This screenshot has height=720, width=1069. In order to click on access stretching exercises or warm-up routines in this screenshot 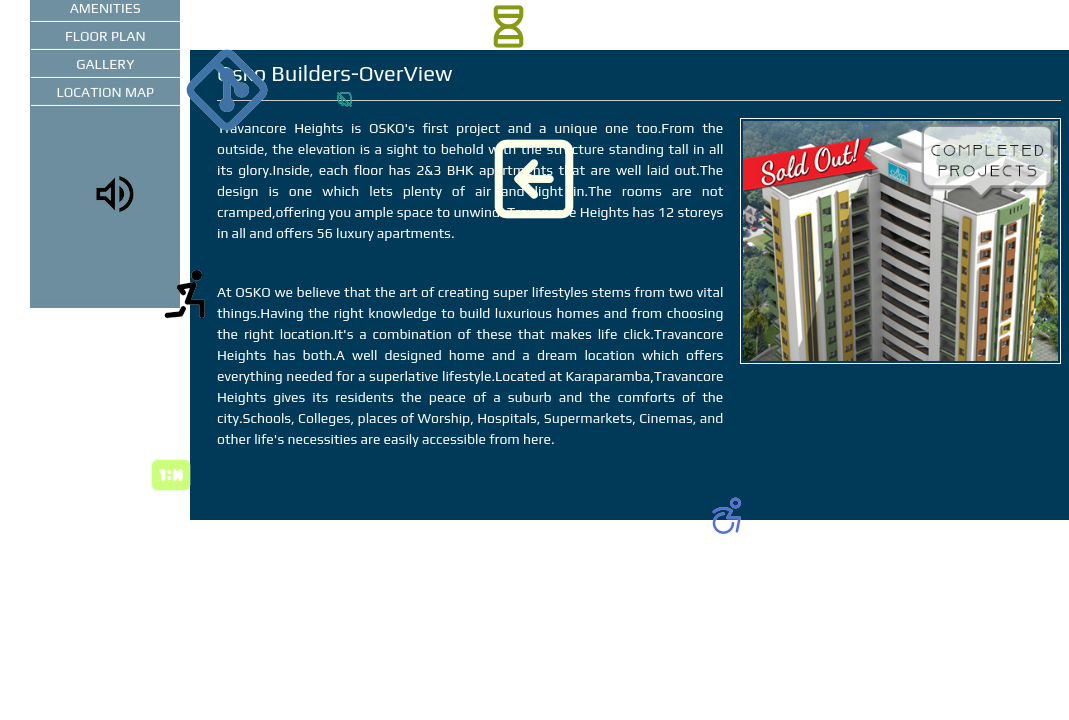, I will do `click(186, 294)`.